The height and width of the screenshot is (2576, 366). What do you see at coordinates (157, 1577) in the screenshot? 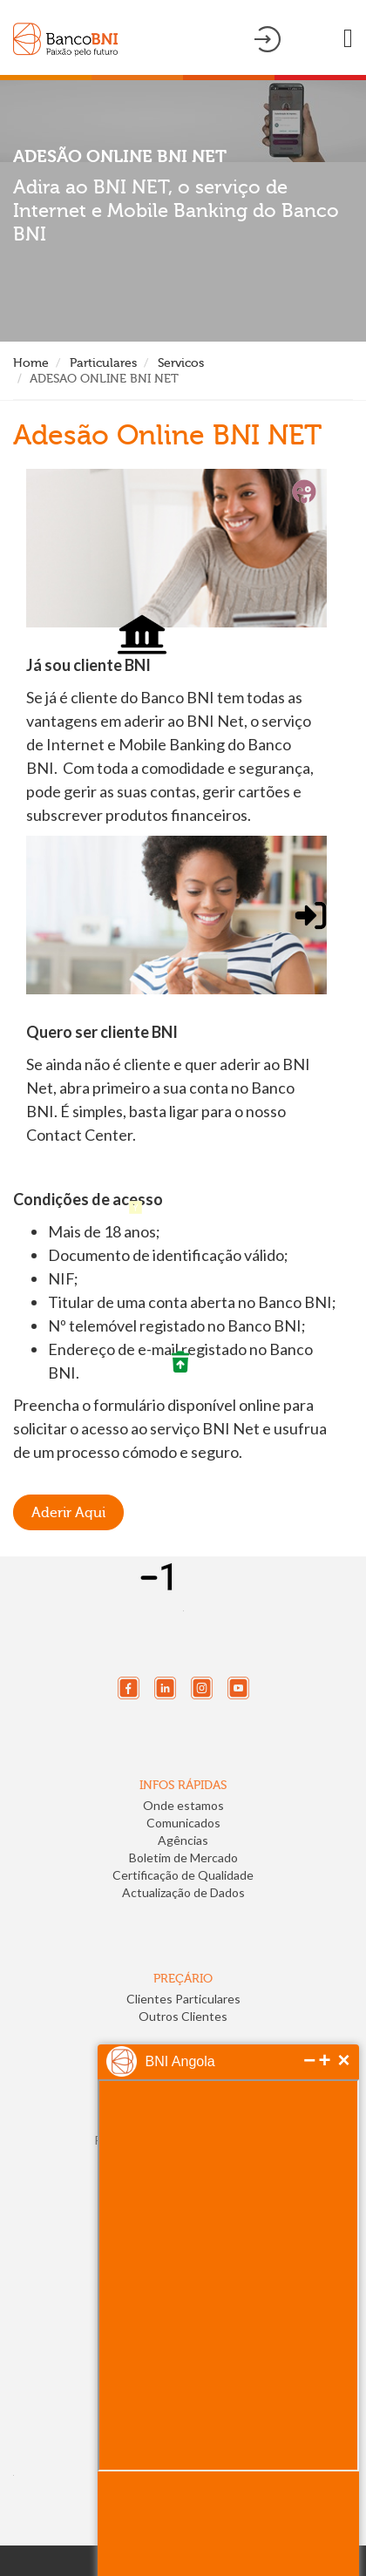
I see `decrease exposure by one stop` at bounding box center [157, 1577].